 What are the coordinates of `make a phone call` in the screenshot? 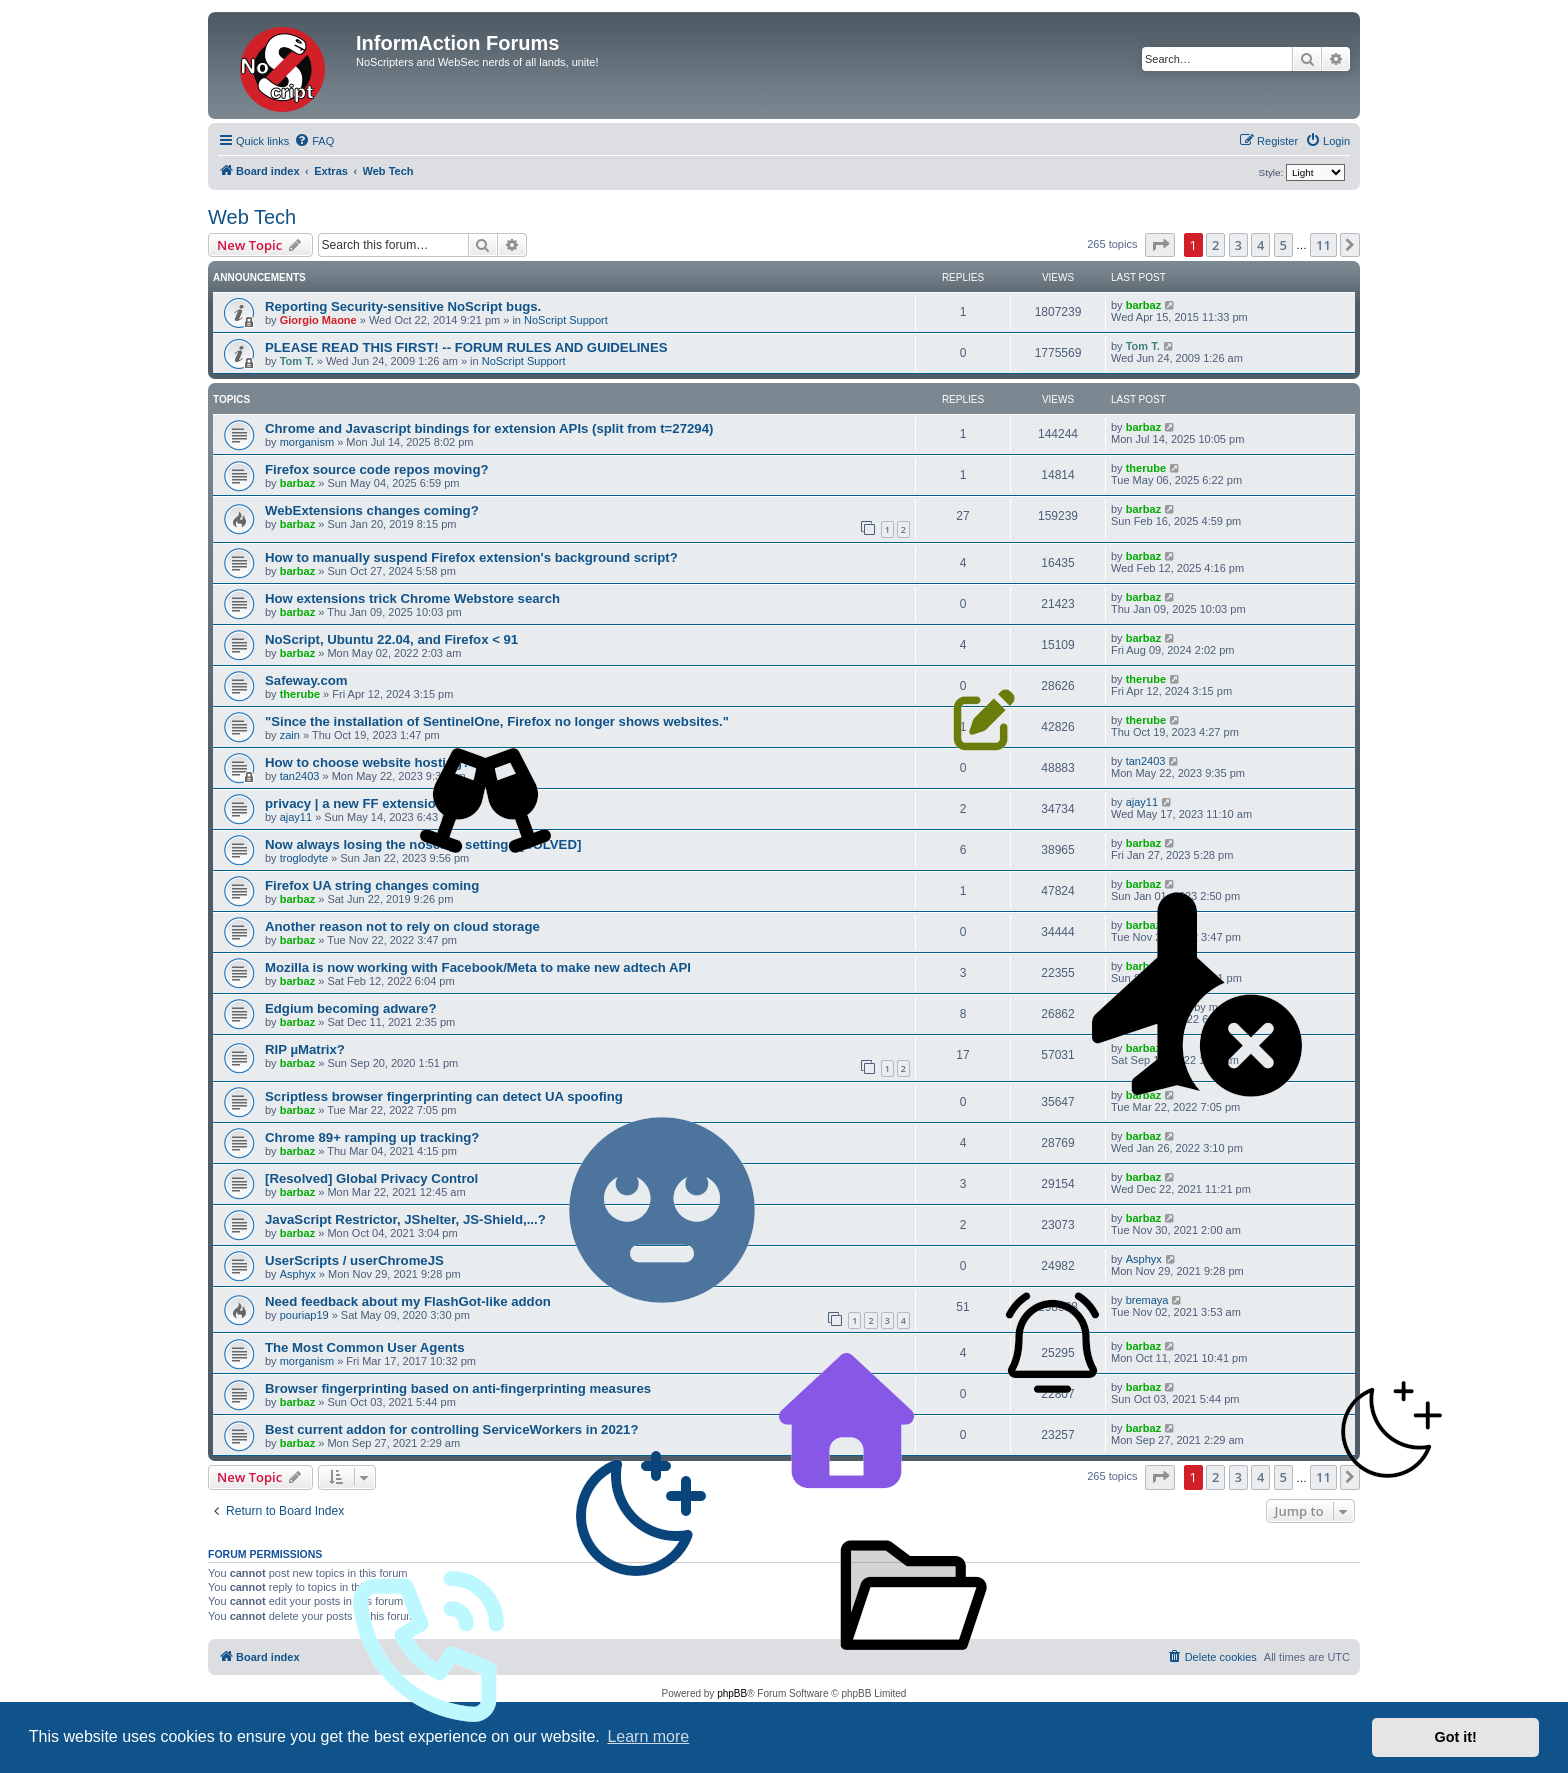 It's located at (428, 1646).